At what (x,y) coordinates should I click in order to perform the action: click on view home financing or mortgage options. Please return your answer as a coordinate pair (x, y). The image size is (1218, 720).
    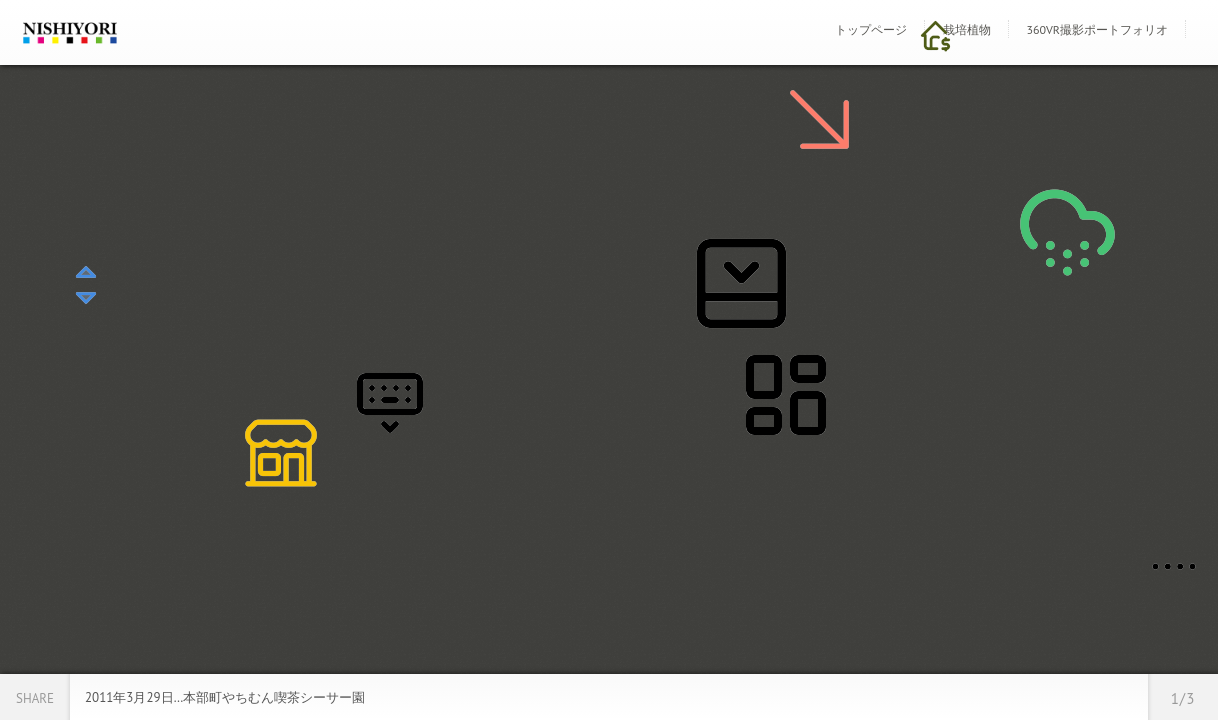
    Looking at the image, I should click on (935, 35).